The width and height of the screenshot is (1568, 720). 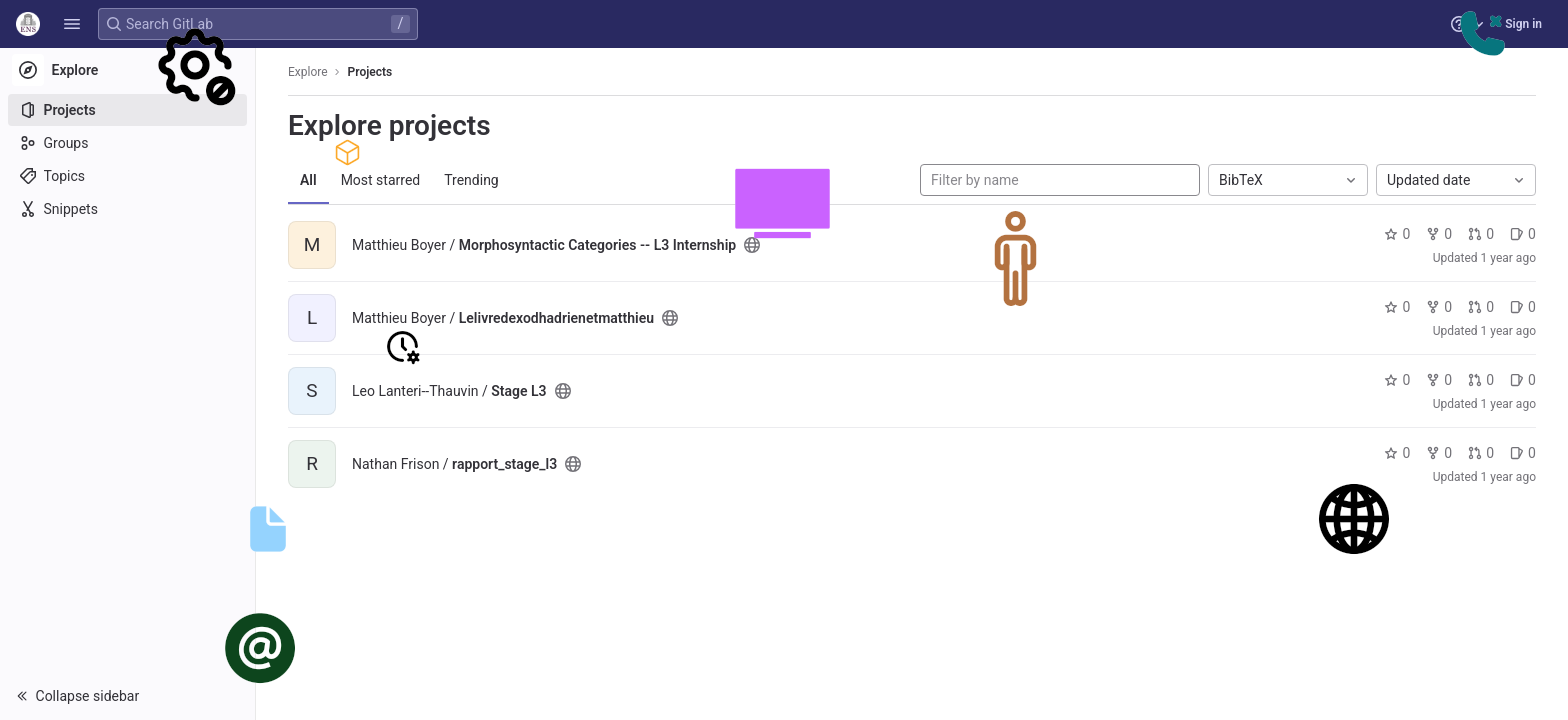 I want to click on cancel or abort settings changes, so click(x=195, y=65).